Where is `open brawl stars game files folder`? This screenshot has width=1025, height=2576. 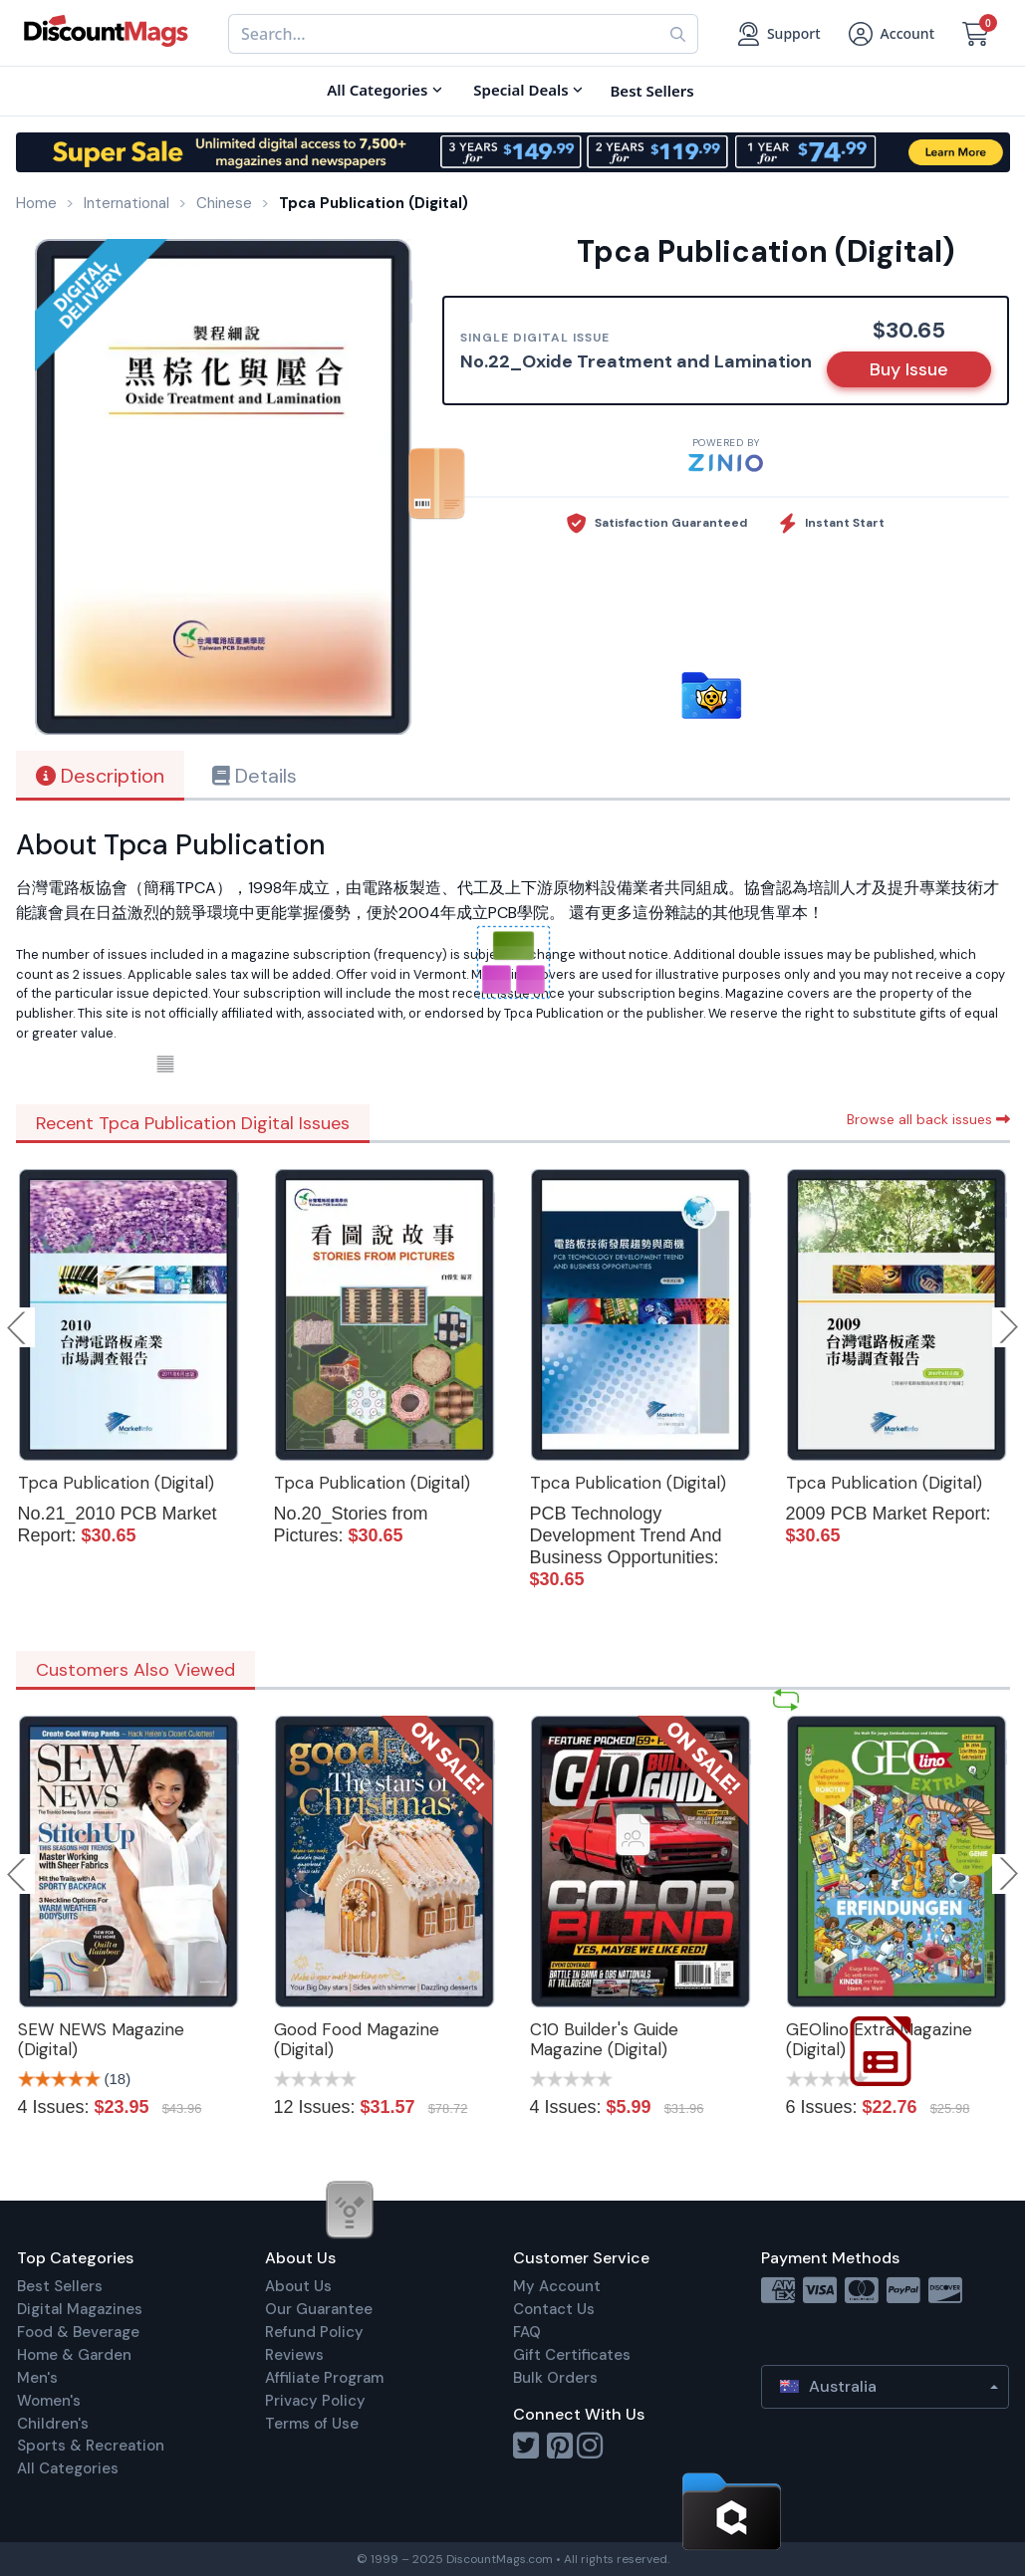
open brawl stars game files folder is located at coordinates (711, 697).